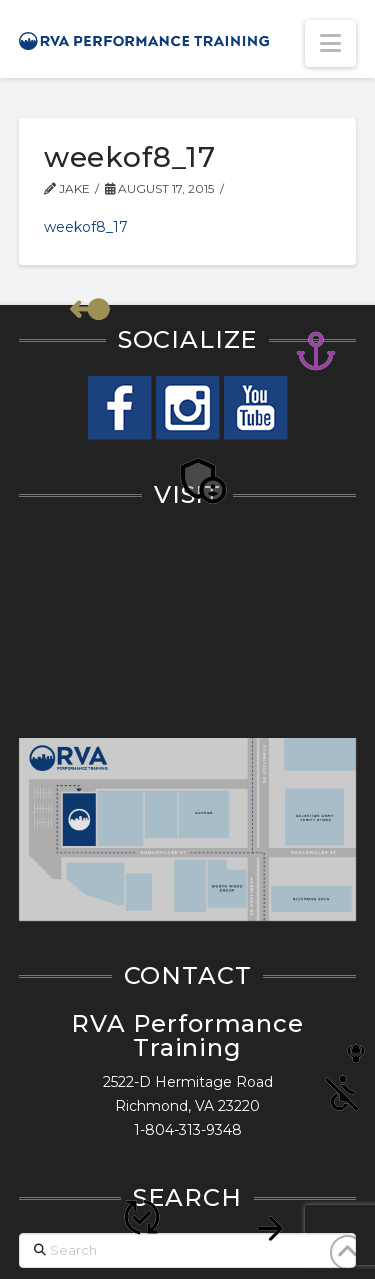  I want to click on indicates content has been published with recent changes, so click(142, 1217).